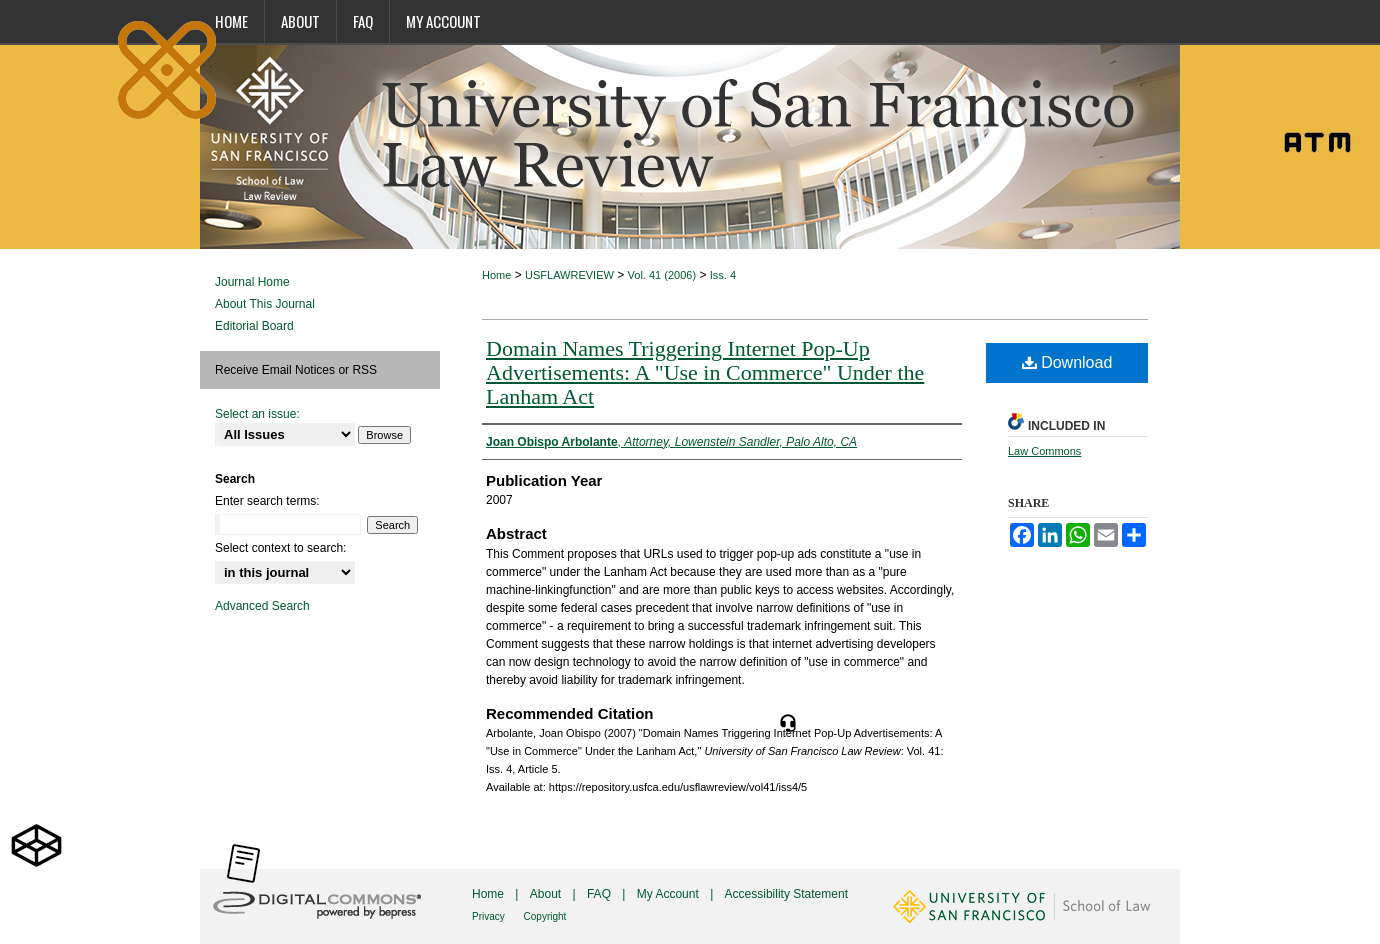  What do you see at coordinates (788, 723) in the screenshot?
I see `contact customer support` at bounding box center [788, 723].